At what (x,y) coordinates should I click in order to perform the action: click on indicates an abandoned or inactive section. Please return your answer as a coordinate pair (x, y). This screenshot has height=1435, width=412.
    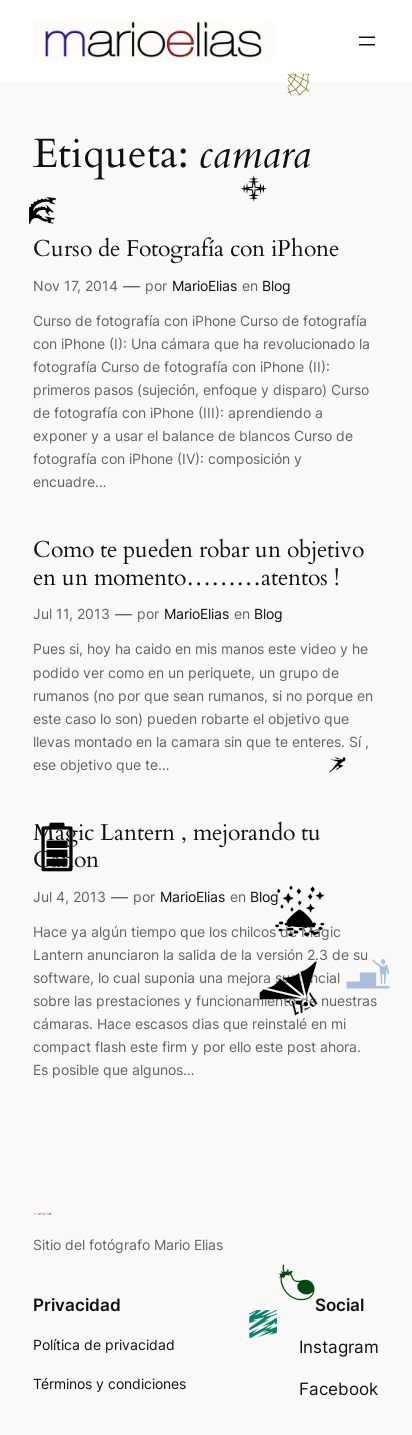
    Looking at the image, I should click on (298, 84).